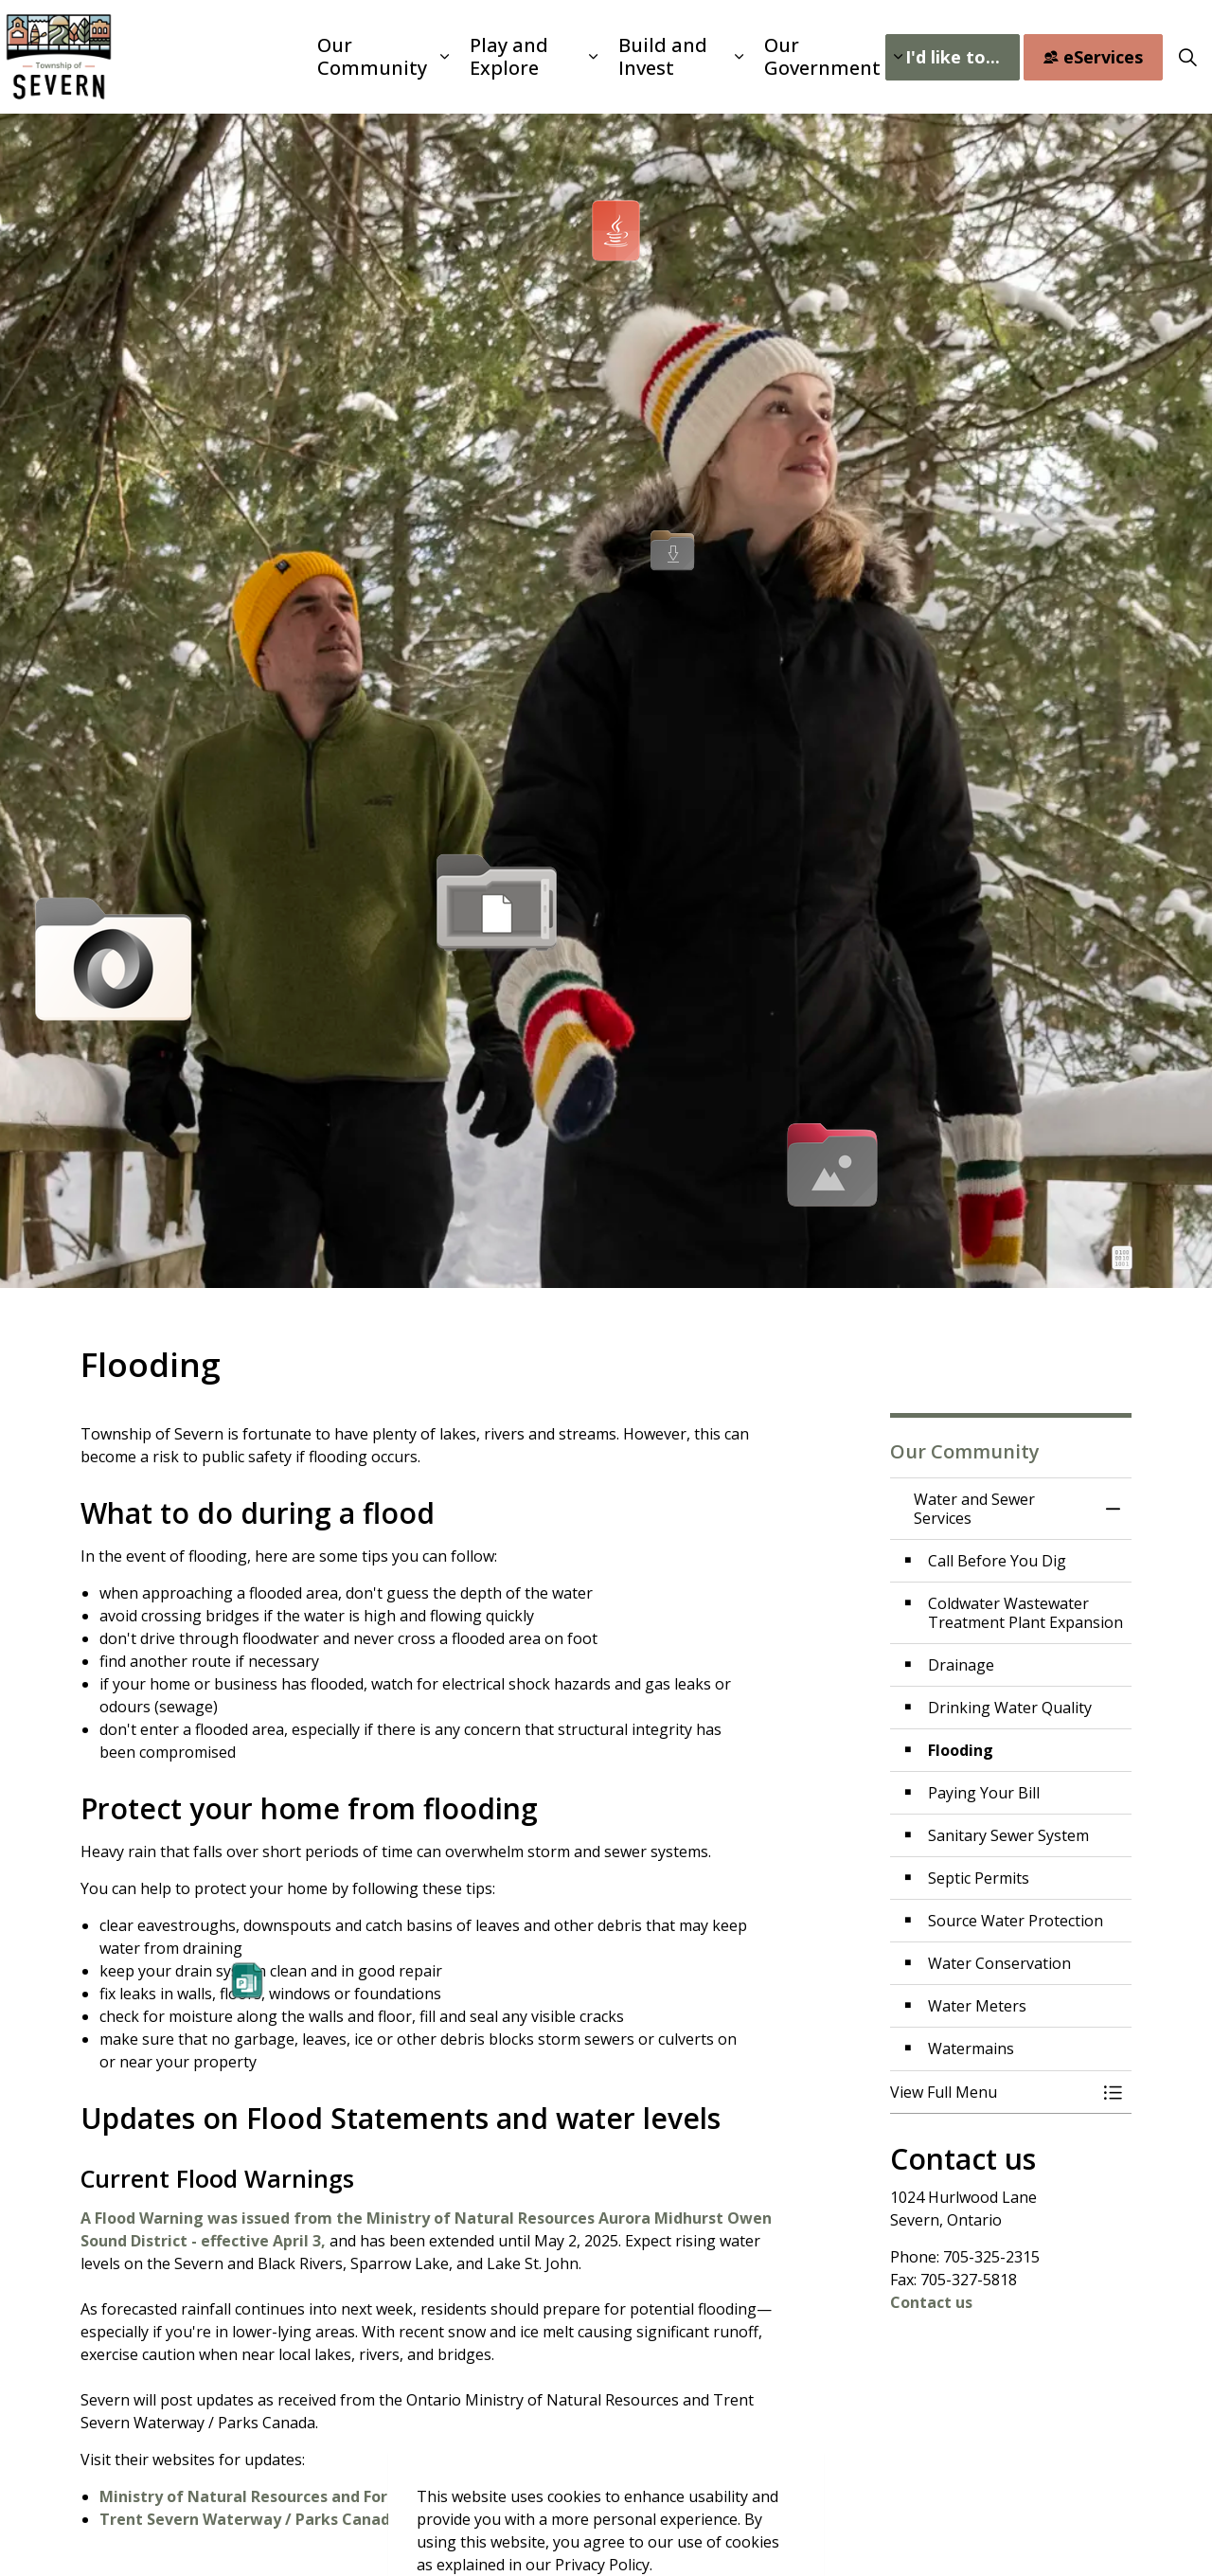 The width and height of the screenshot is (1212, 2576). Describe the element at coordinates (247, 1980) in the screenshot. I see `a microsoft publisher document file` at that location.